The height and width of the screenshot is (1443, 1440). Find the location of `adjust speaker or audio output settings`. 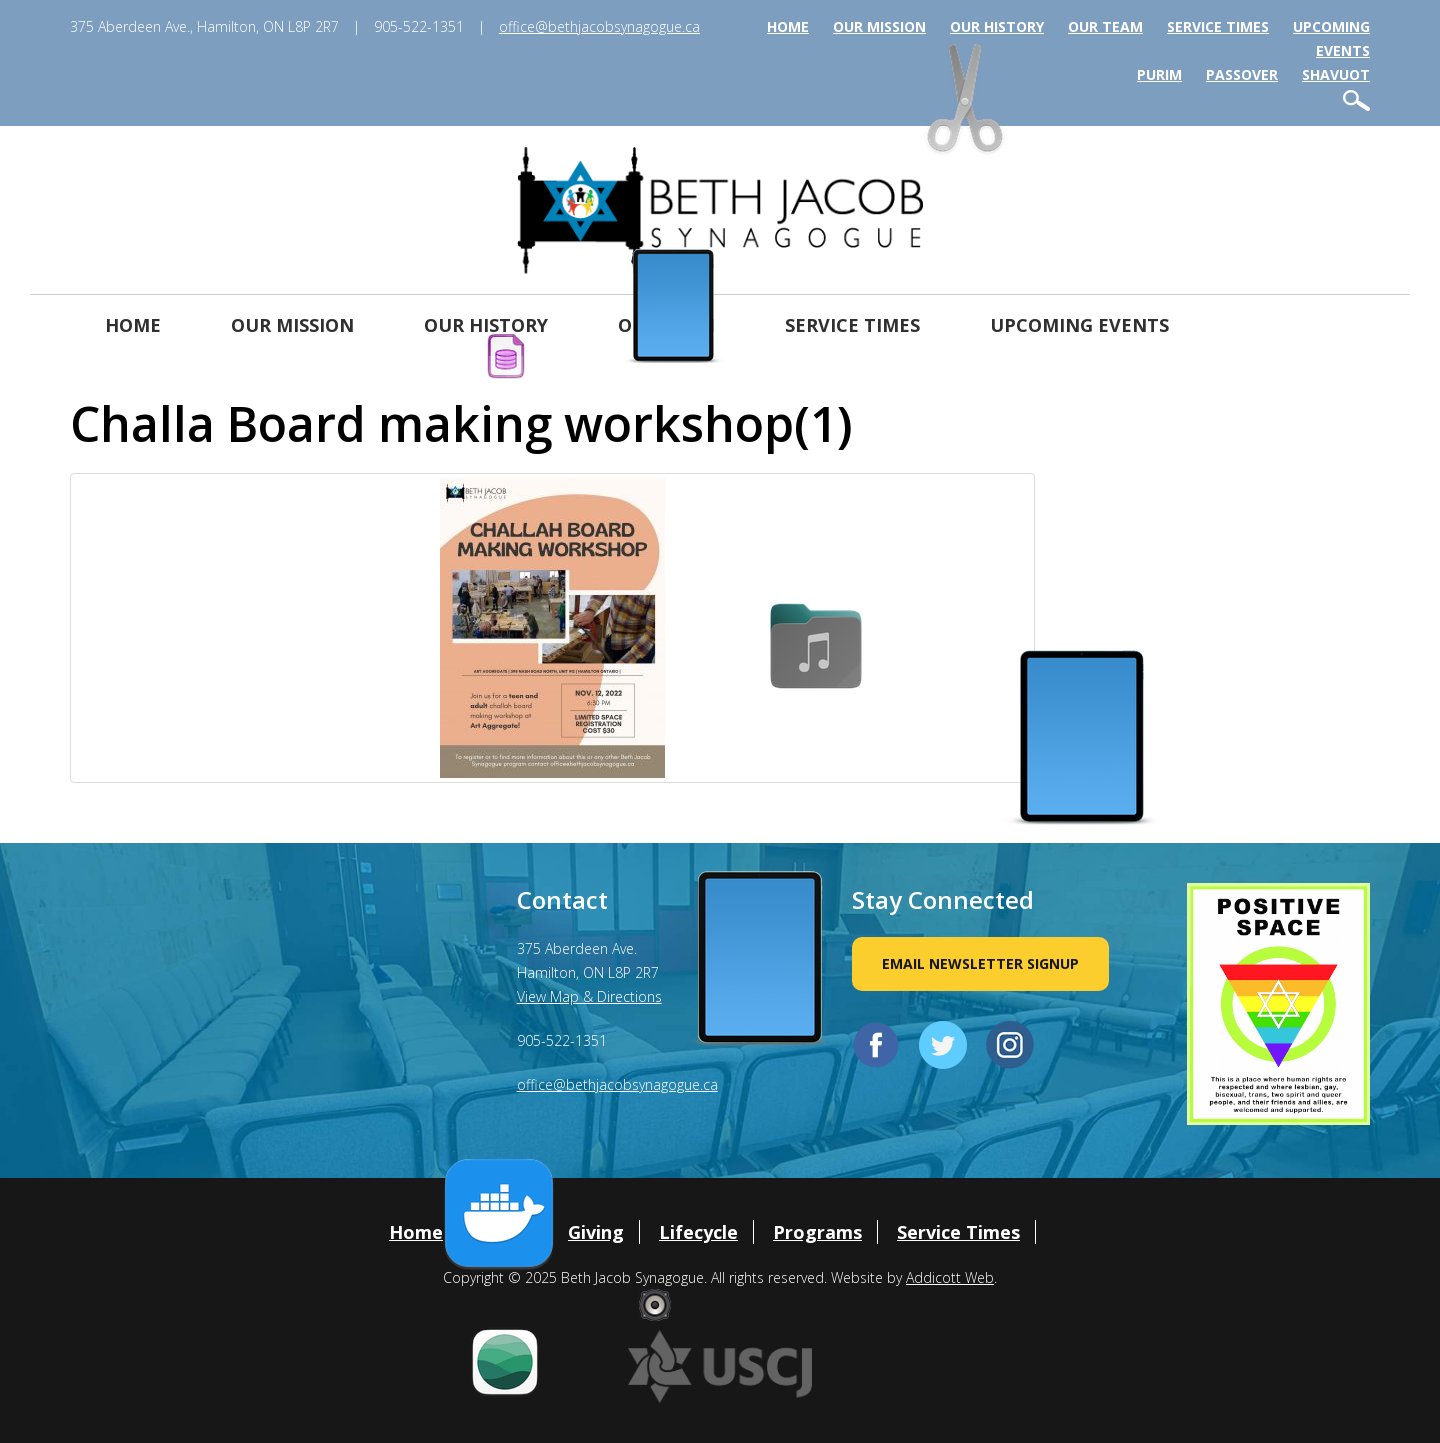

adjust speaker or audio output settings is located at coordinates (655, 1305).